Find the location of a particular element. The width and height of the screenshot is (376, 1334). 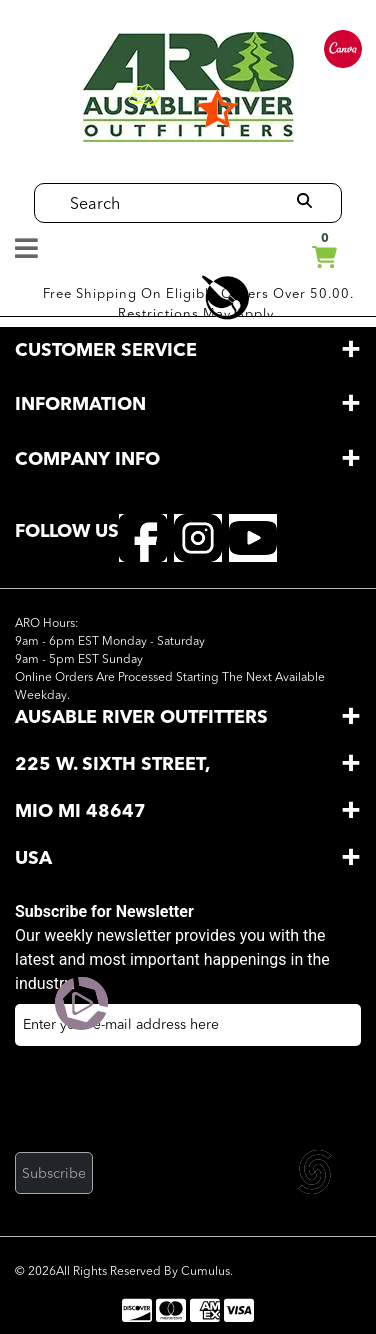

lefthook git hooks manager logo is located at coordinates (144, 95).